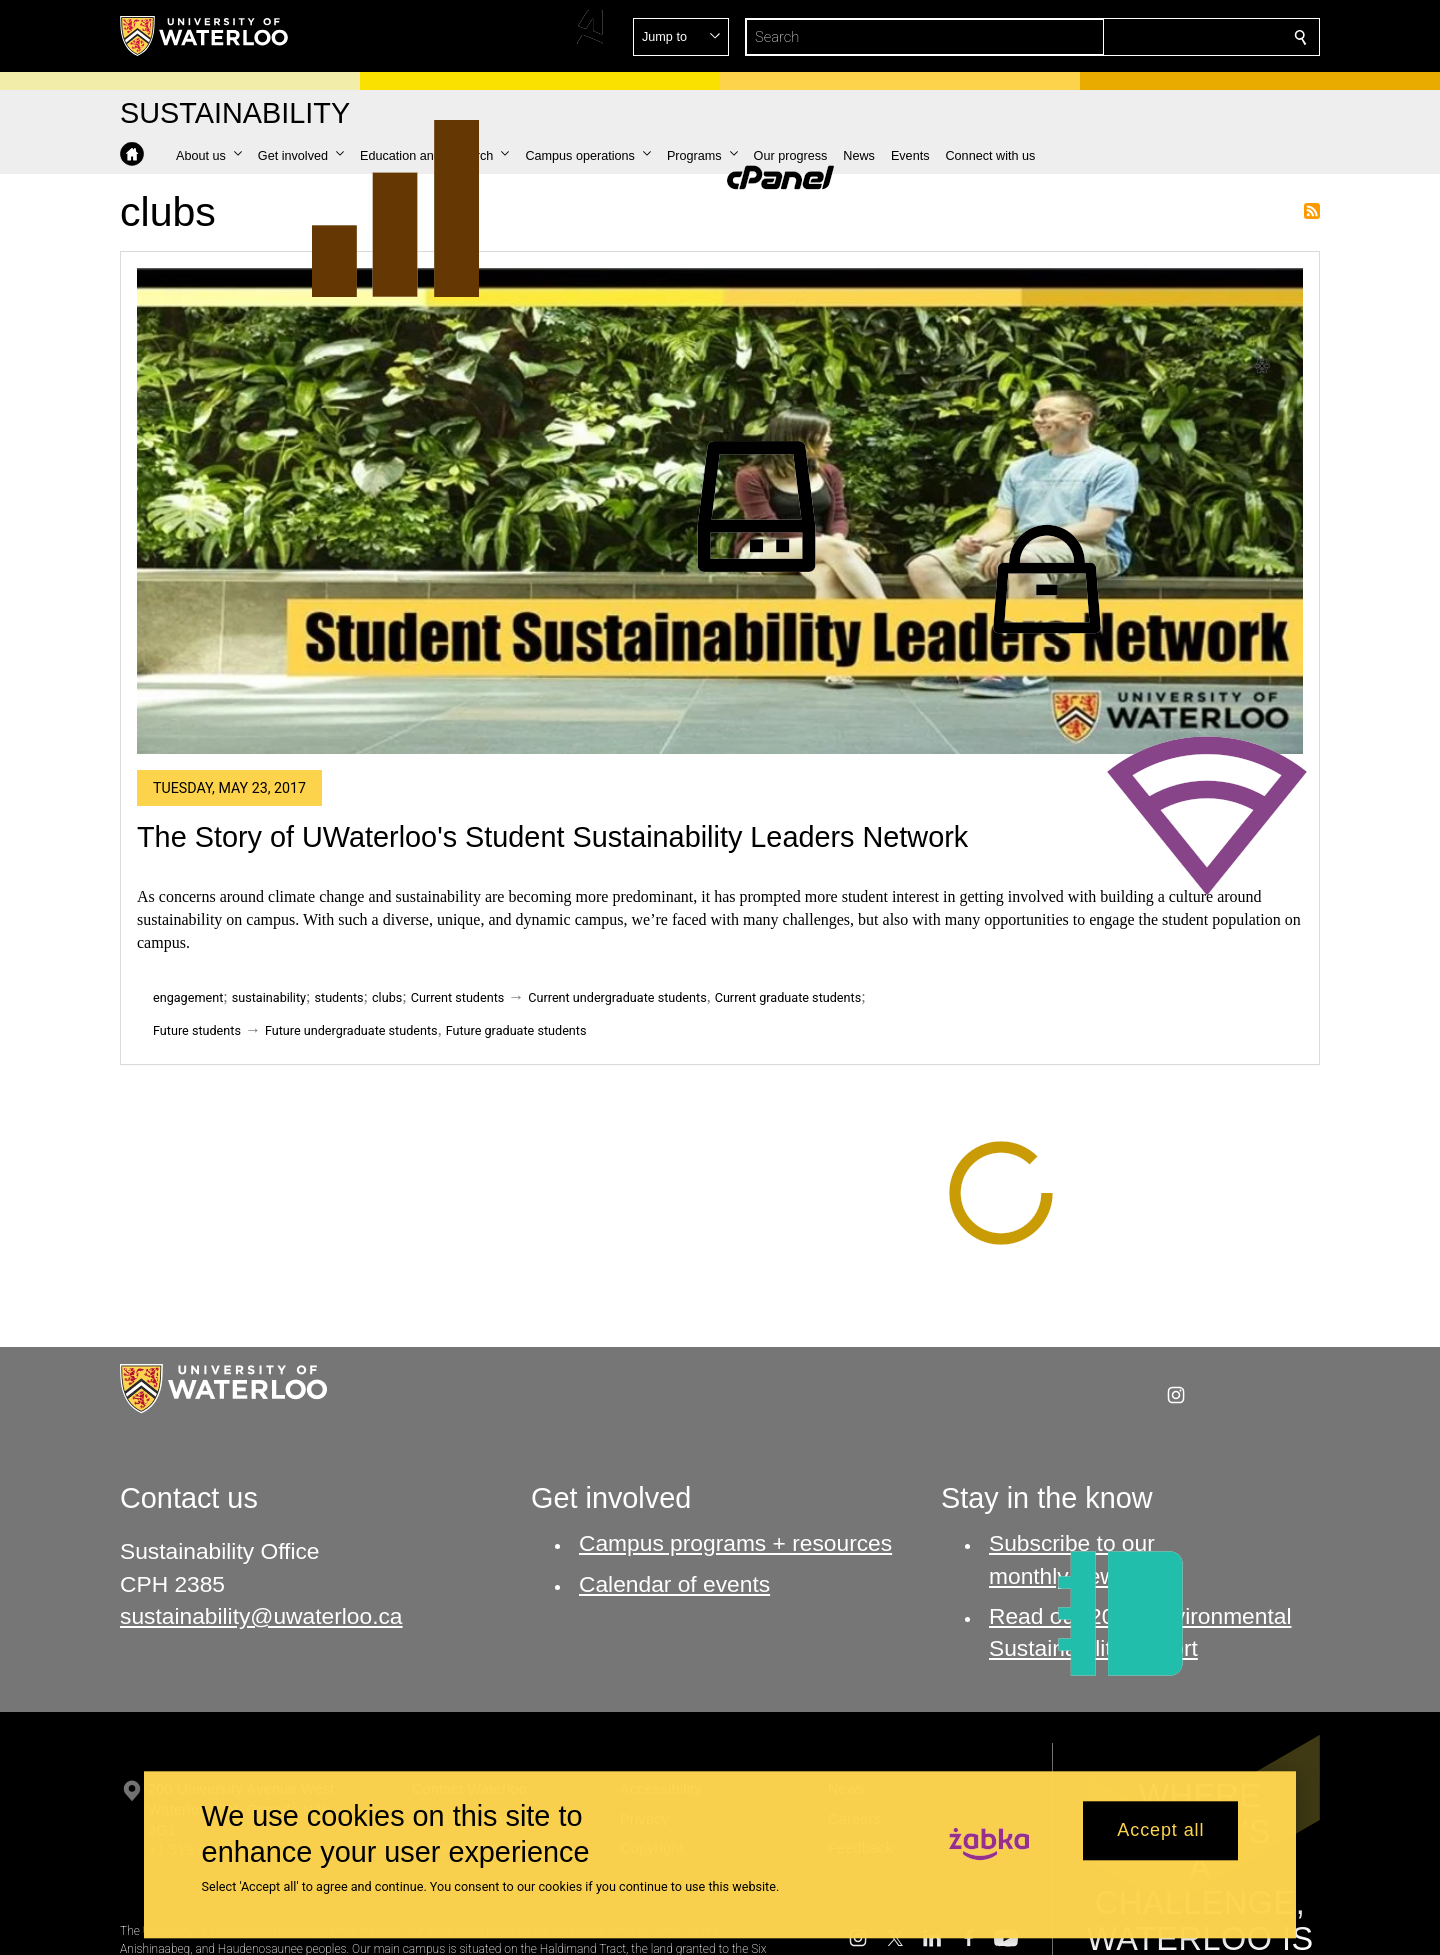 The height and width of the screenshot is (1955, 1440). What do you see at coordinates (1262, 366) in the screenshot?
I see `react.js framework logo` at bounding box center [1262, 366].